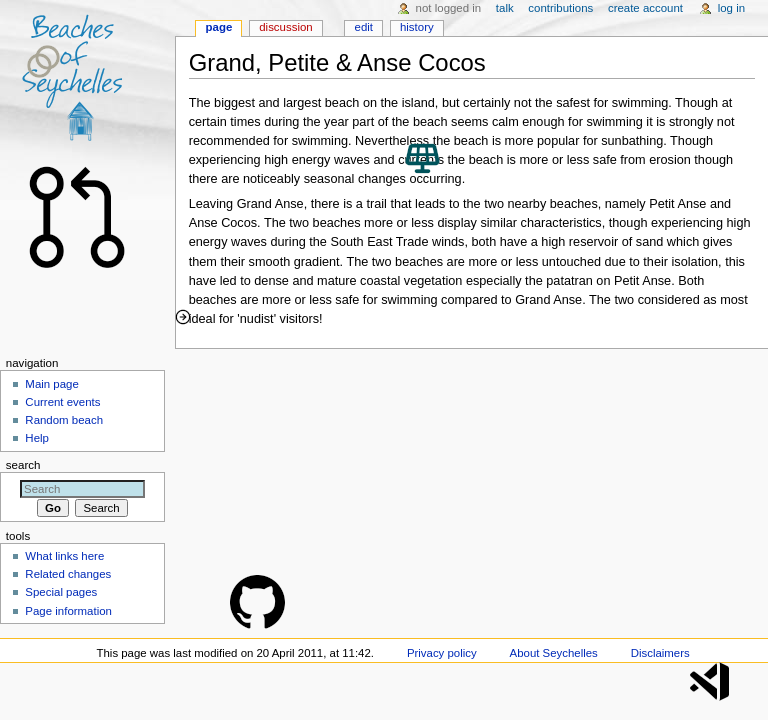  I want to click on create a new pull request, so click(77, 214).